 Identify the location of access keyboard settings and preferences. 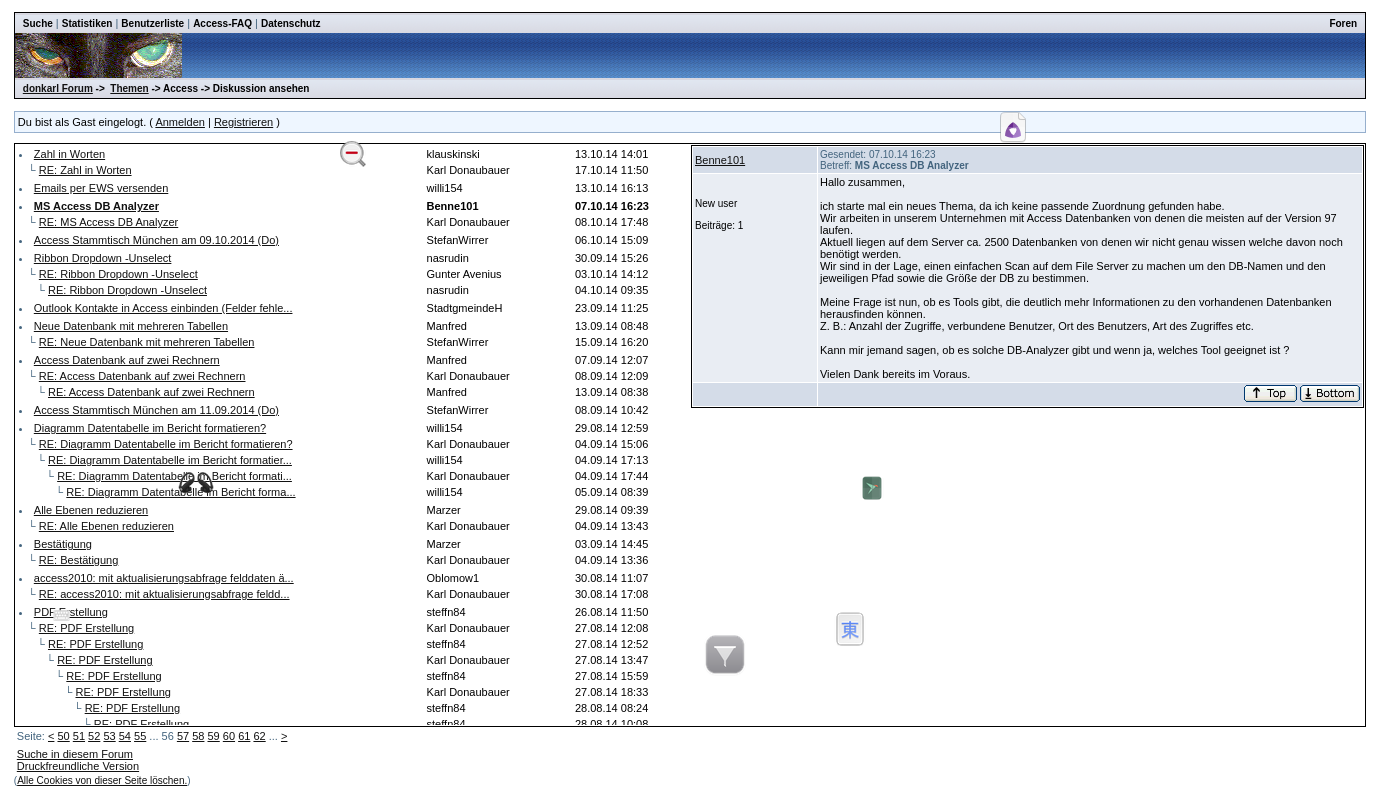
(61, 615).